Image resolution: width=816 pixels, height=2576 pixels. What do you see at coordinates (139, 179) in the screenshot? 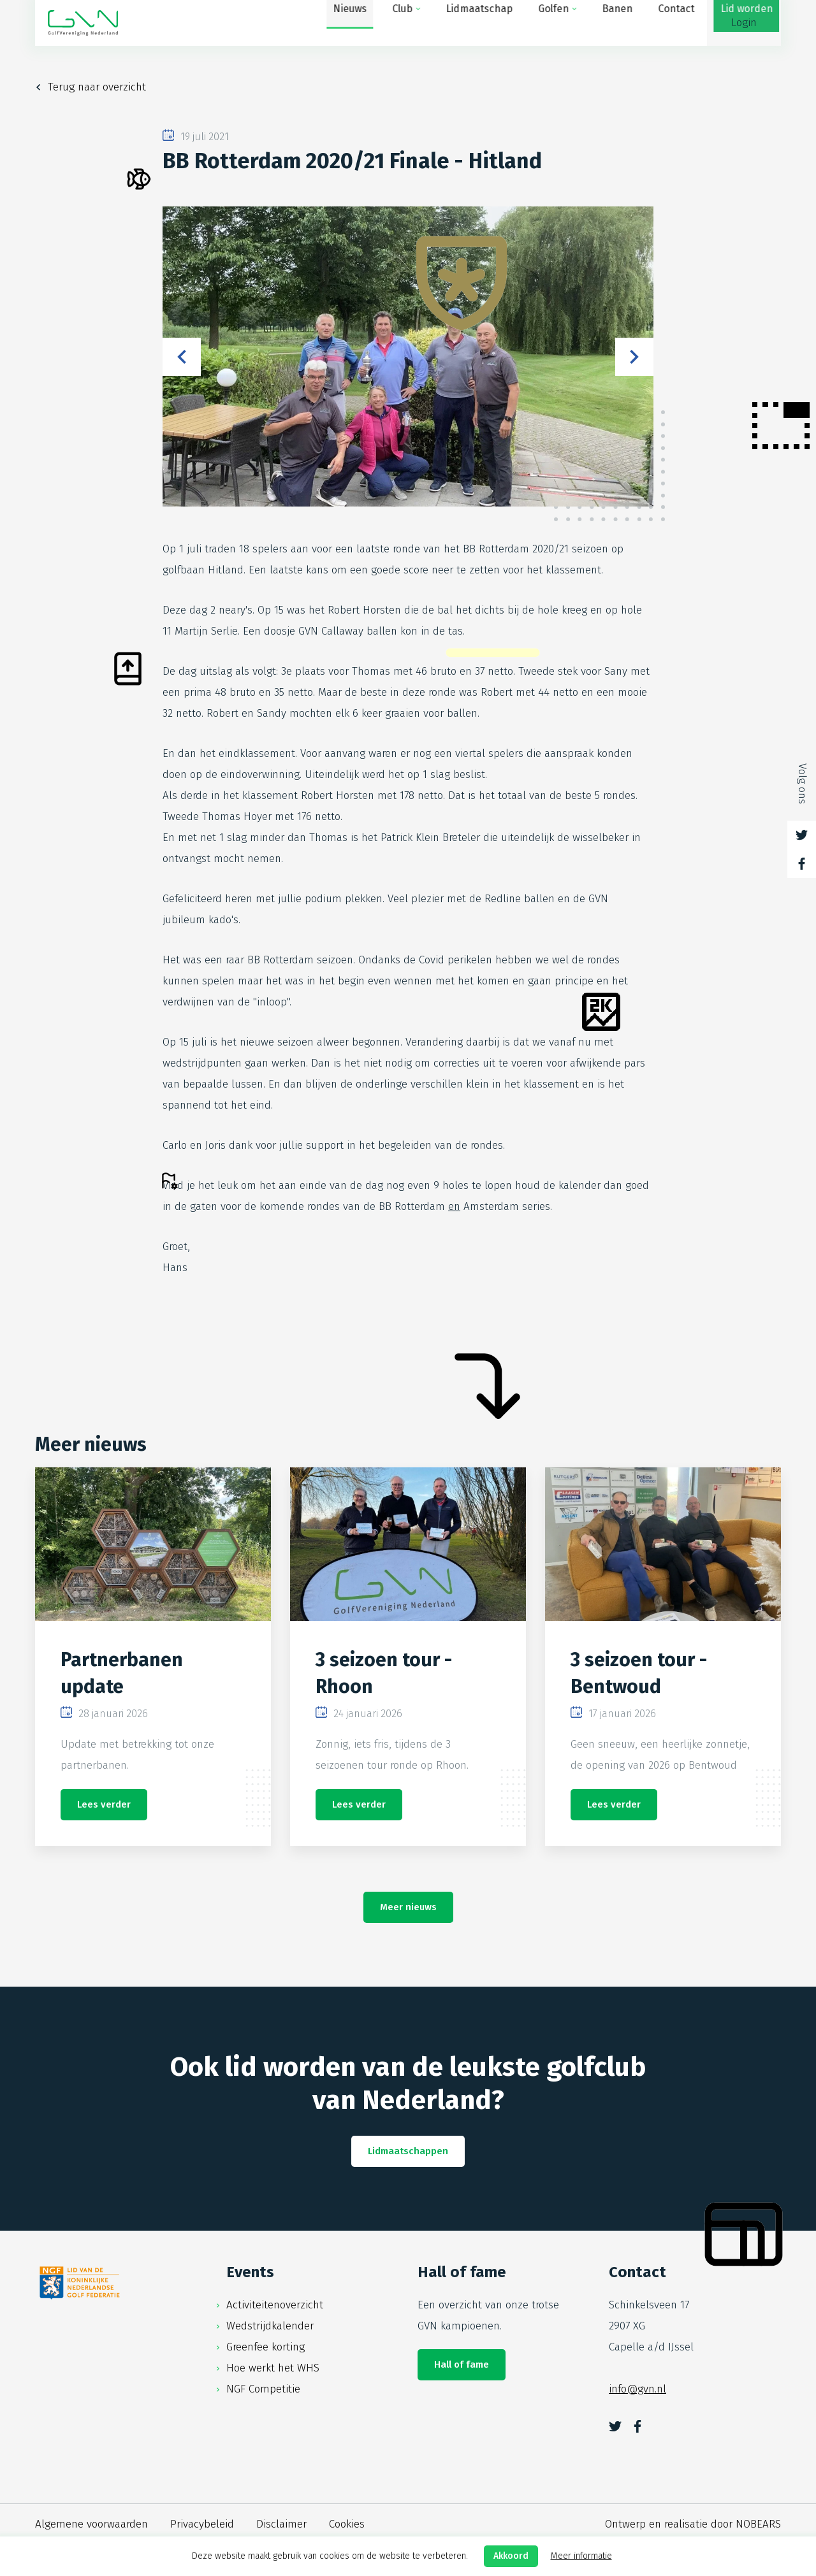
I see `access aquarium or fish-related features` at bounding box center [139, 179].